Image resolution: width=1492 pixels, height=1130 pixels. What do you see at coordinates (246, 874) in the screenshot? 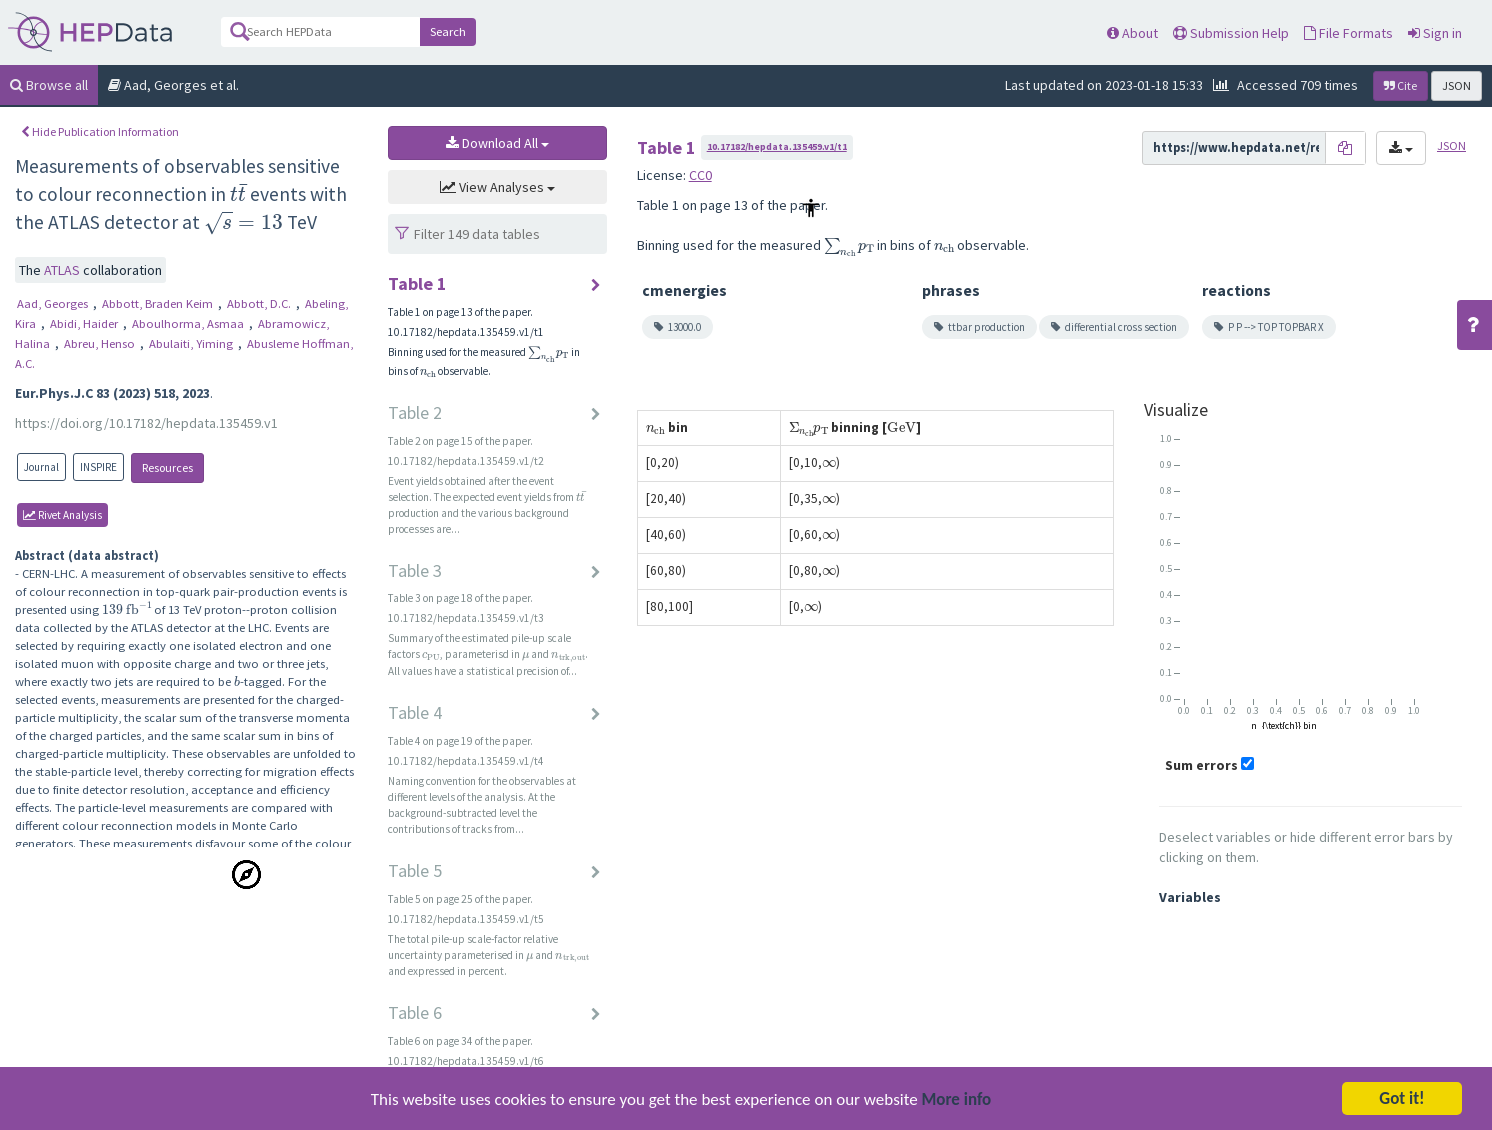
I see `explore nearby content or locations` at bounding box center [246, 874].